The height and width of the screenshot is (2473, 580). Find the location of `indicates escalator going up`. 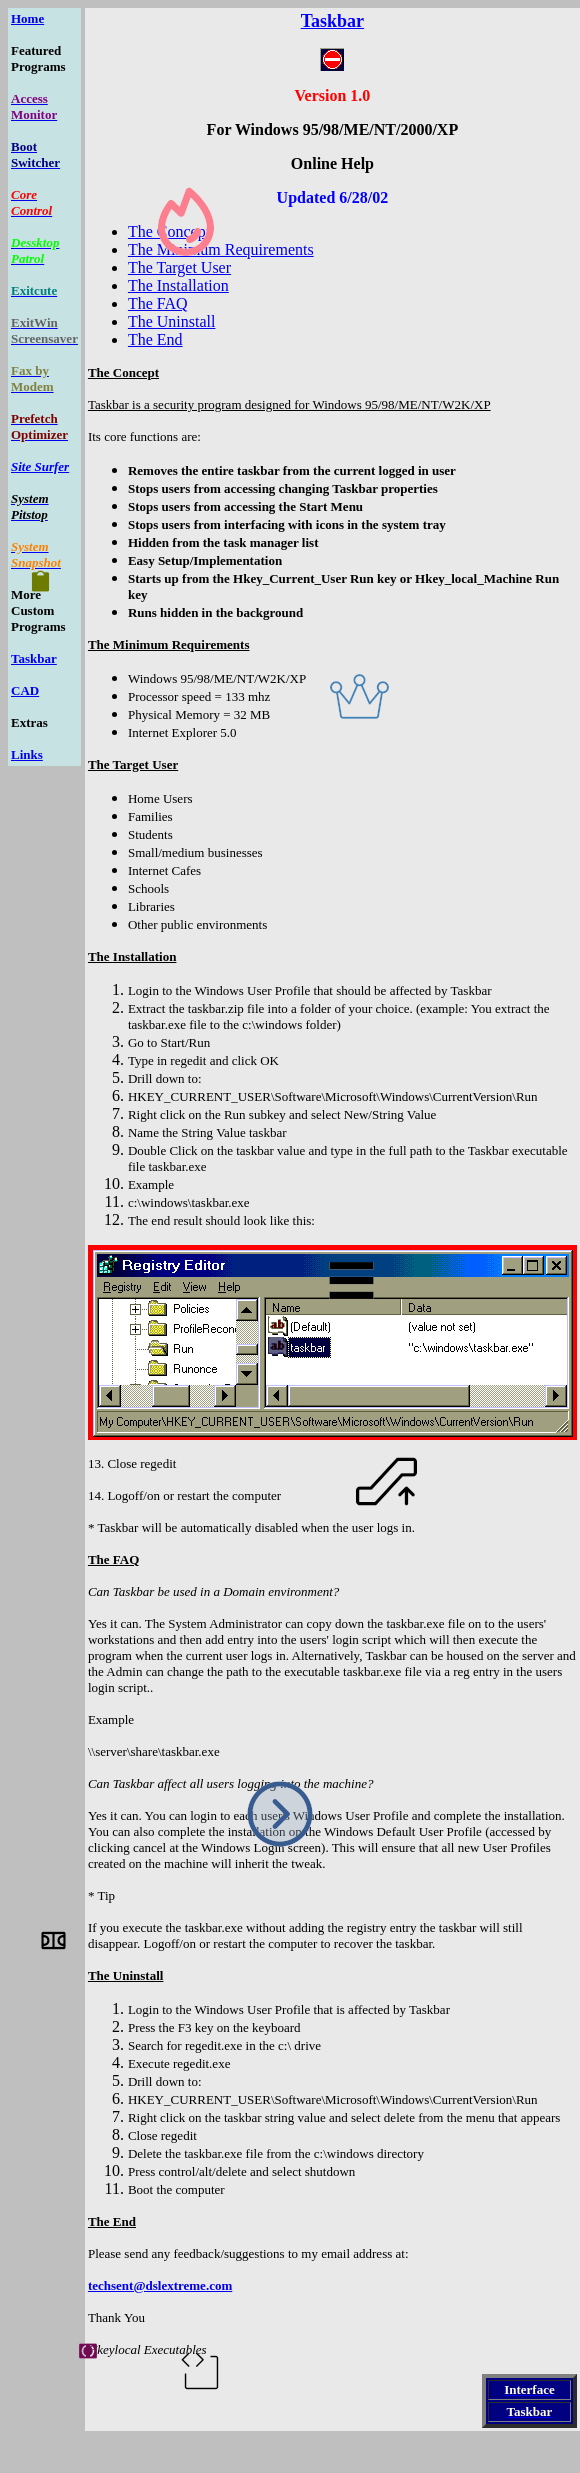

indicates escalator going up is located at coordinates (386, 1481).